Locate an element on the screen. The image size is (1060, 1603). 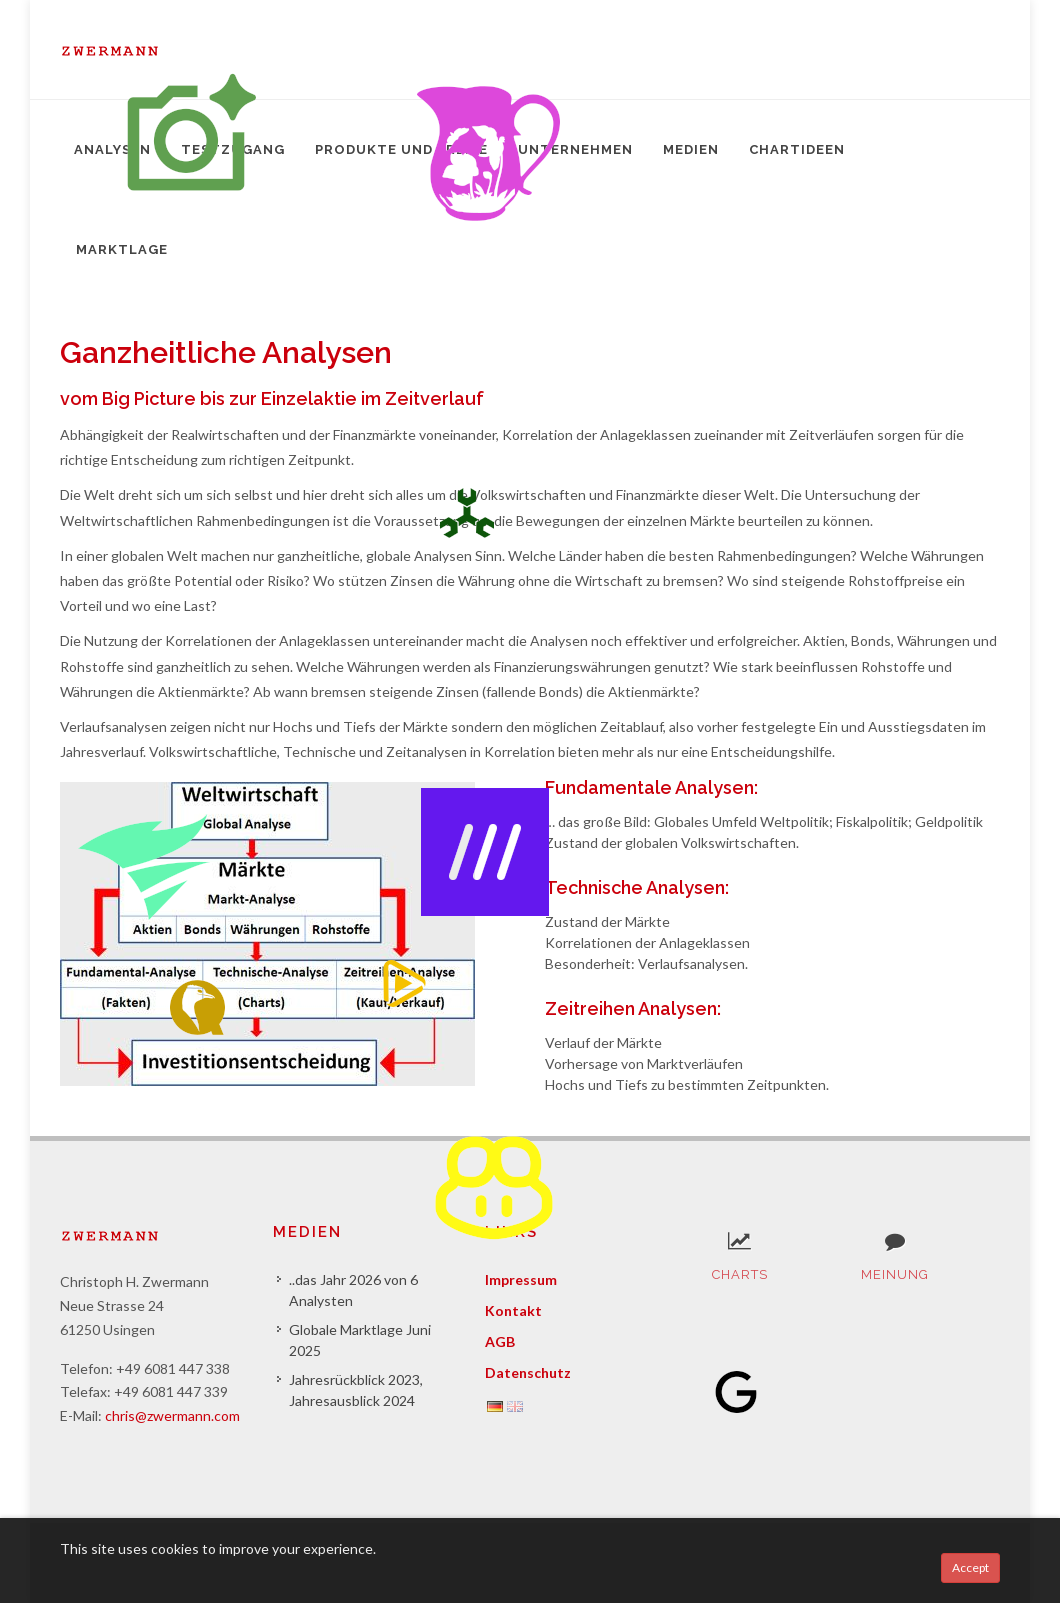
activate AI-powered camera features is located at coordinates (186, 138).